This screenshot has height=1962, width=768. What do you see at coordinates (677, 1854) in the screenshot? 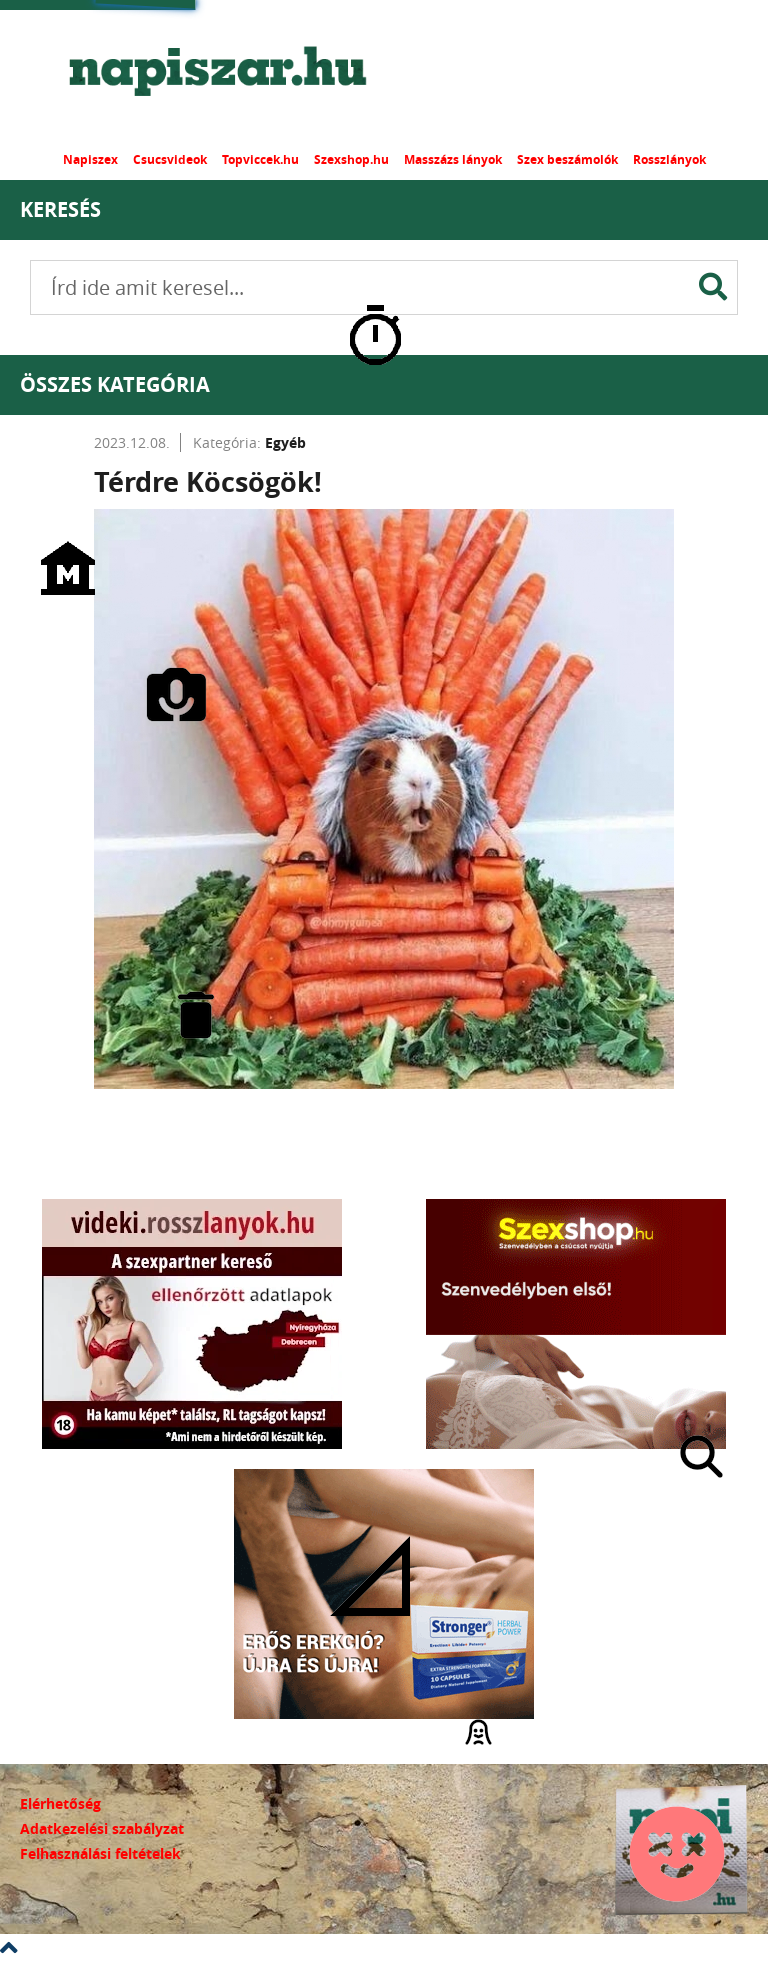
I see `select a silly or goofy mood reaction` at bounding box center [677, 1854].